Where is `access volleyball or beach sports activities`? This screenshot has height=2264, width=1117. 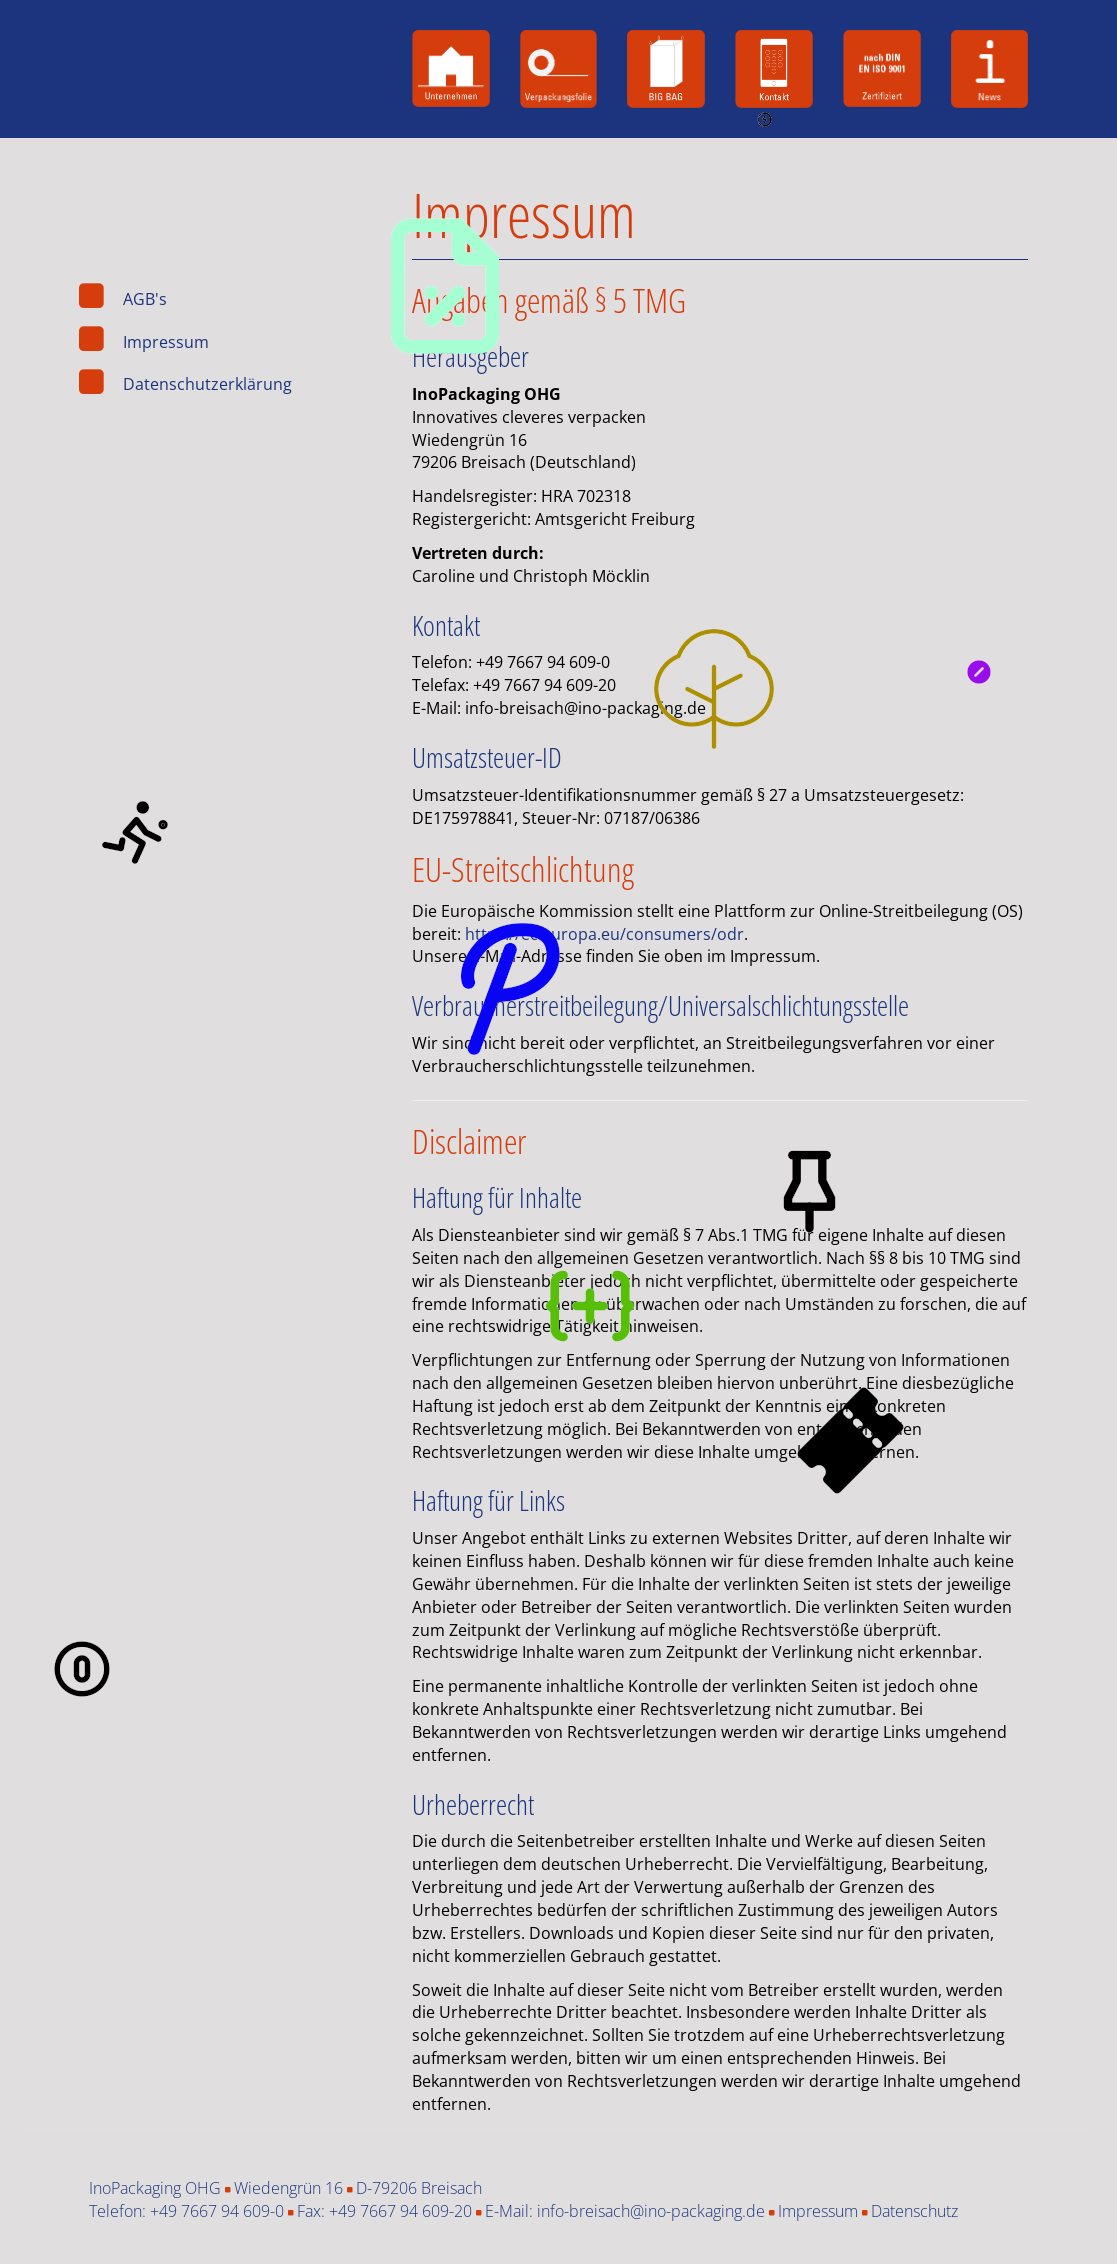
access volleyball or beach sports activities is located at coordinates (136, 832).